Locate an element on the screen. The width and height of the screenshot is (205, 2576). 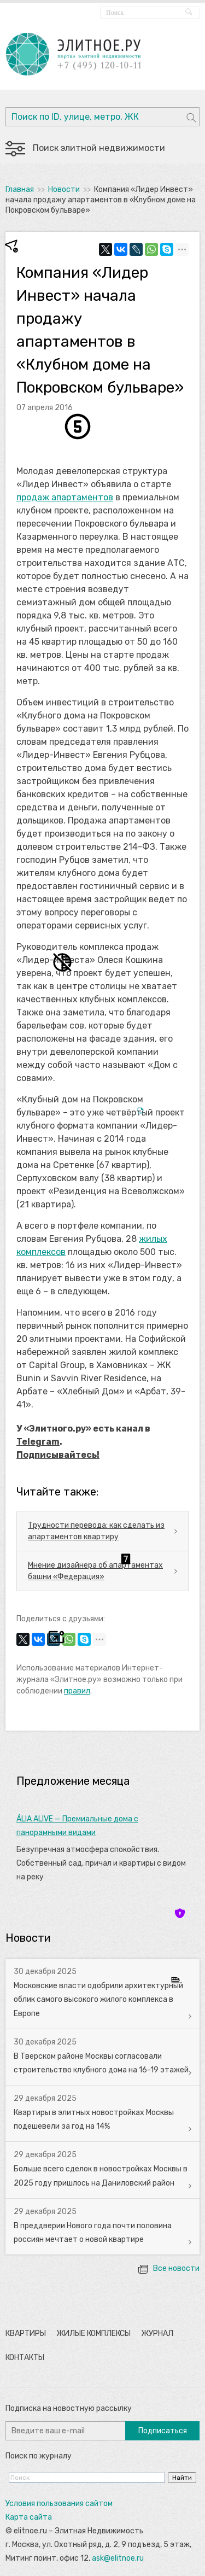
disable location sharing is located at coordinates (11, 246).